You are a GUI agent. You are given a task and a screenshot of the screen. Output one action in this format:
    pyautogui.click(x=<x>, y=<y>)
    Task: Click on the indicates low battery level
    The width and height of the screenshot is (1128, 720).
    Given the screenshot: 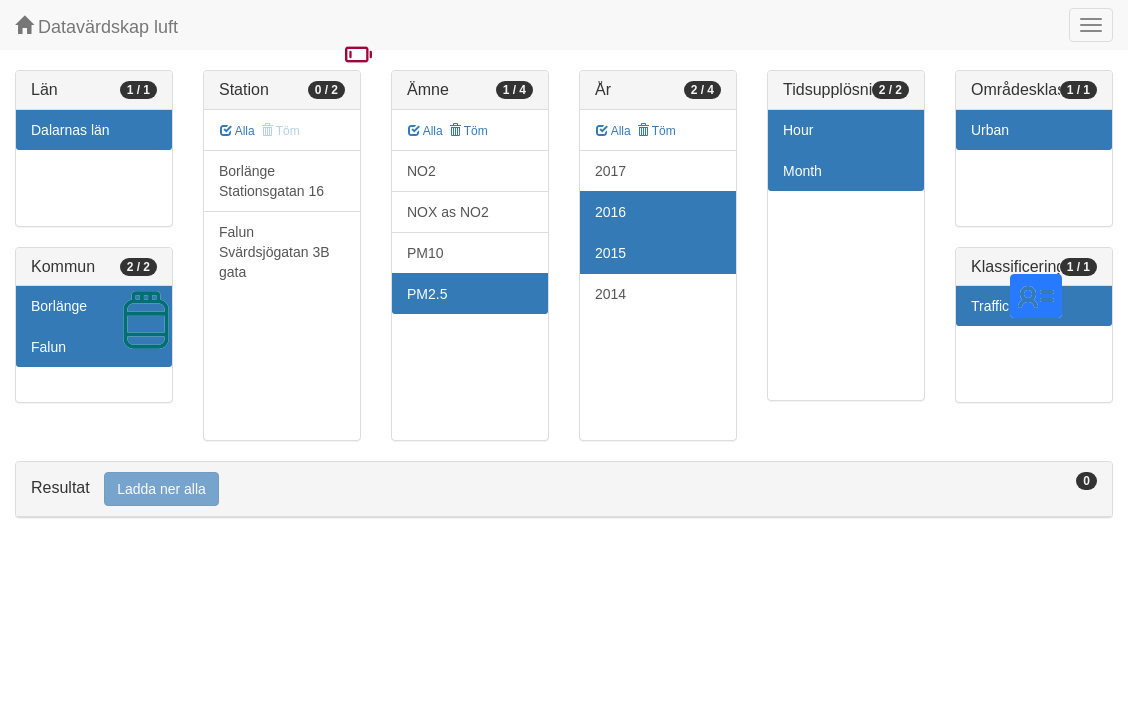 What is the action you would take?
    pyautogui.click(x=358, y=54)
    